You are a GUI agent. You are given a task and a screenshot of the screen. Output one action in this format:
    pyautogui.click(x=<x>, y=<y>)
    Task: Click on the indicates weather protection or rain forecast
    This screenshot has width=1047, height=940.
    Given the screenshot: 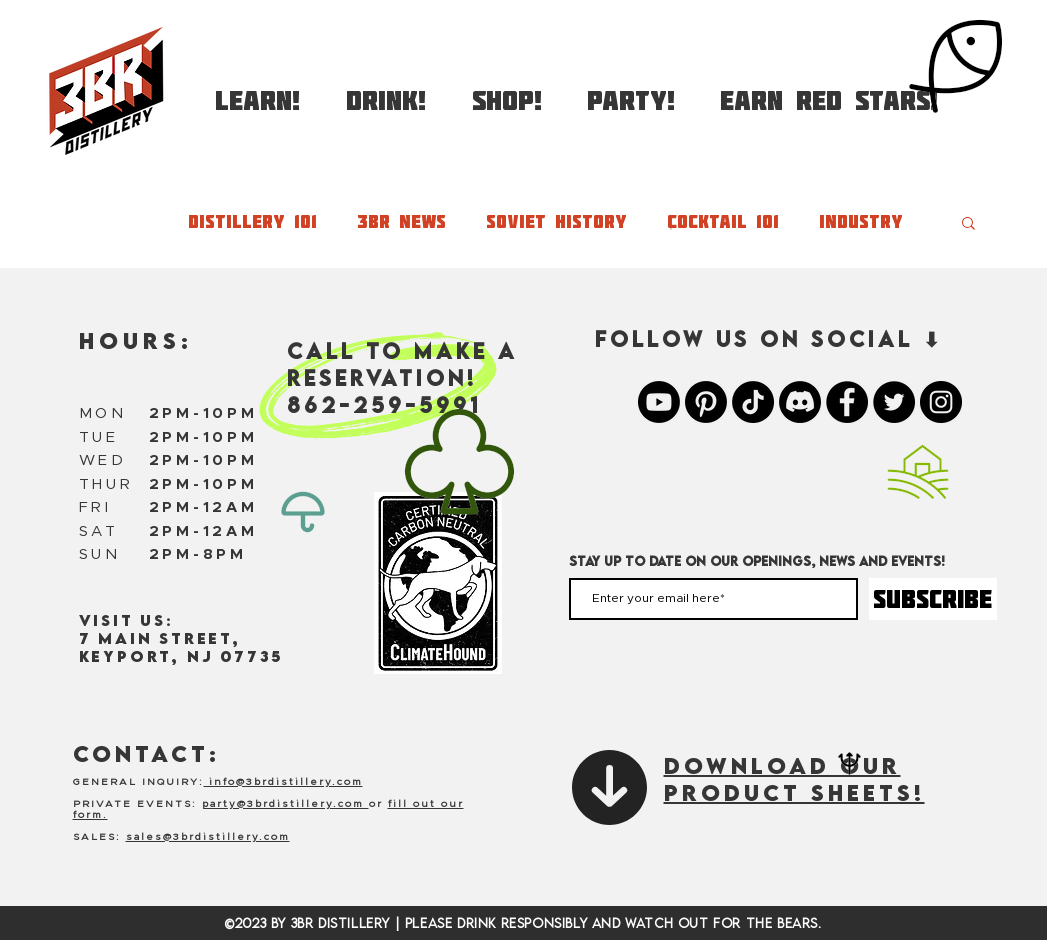 What is the action you would take?
    pyautogui.click(x=303, y=512)
    